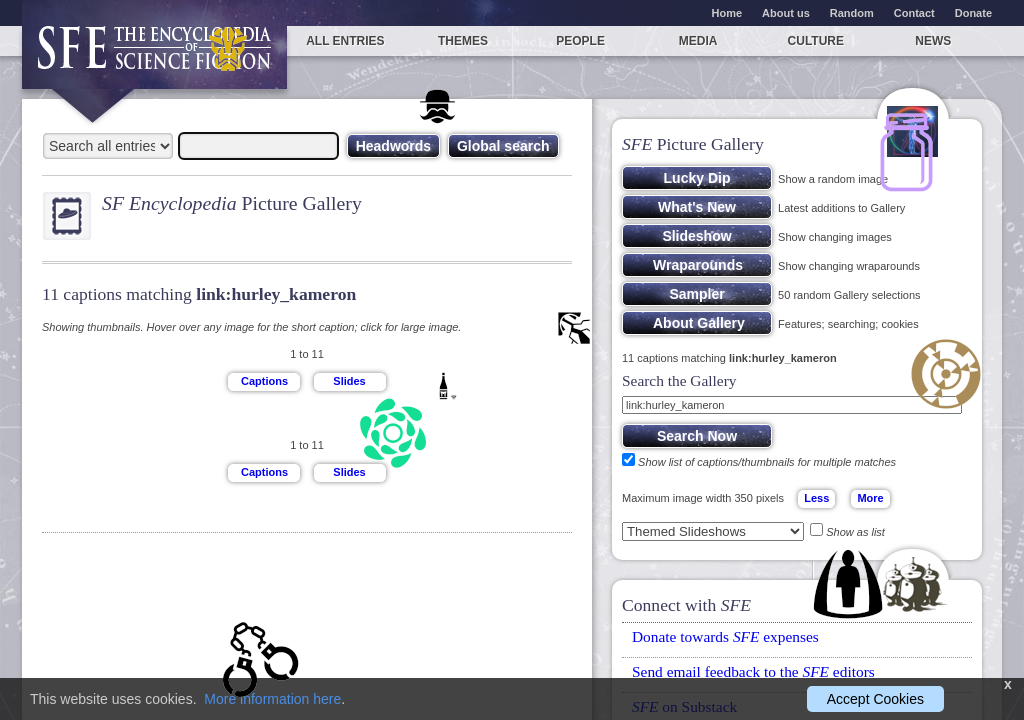 This screenshot has width=1024, height=720. What do you see at coordinates (848, 584) in the screenshot?
I see `notification security settings` at bounding box center [848, 584].